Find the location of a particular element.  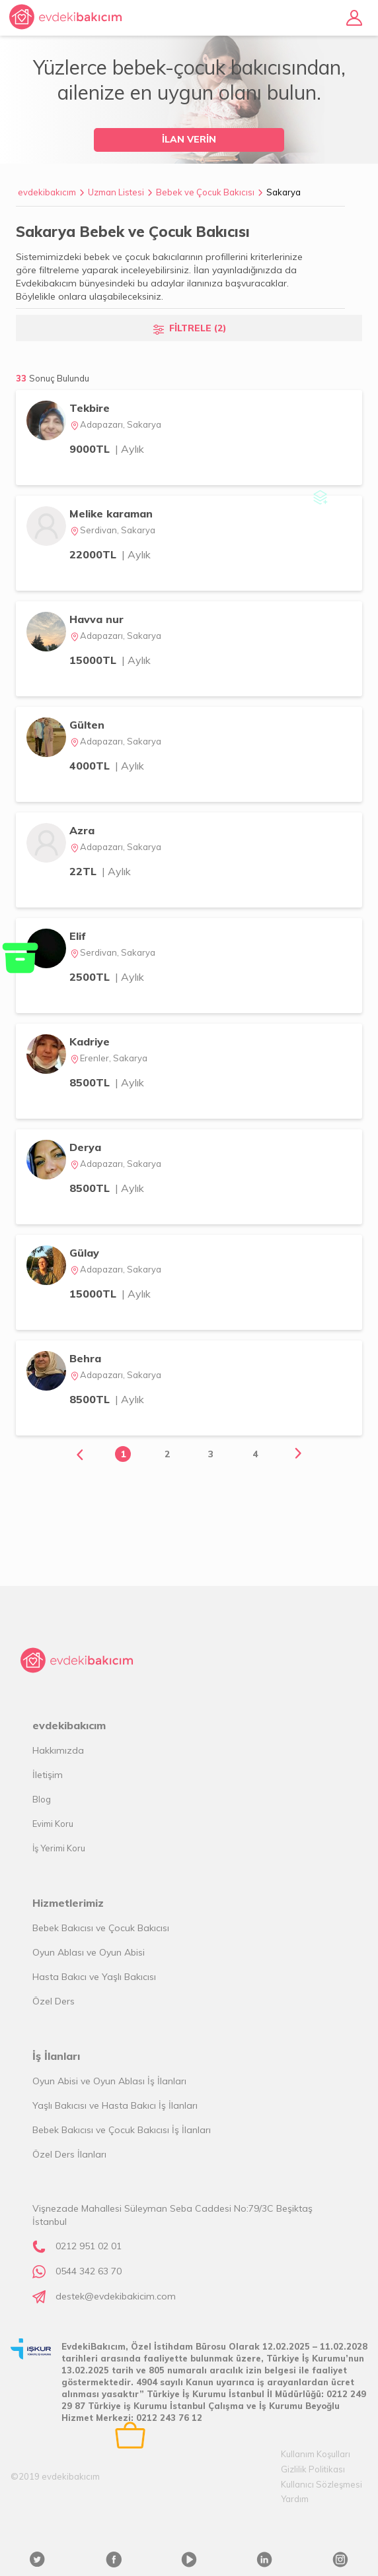

view your shopping bag is located at coordinates (130, 2437).